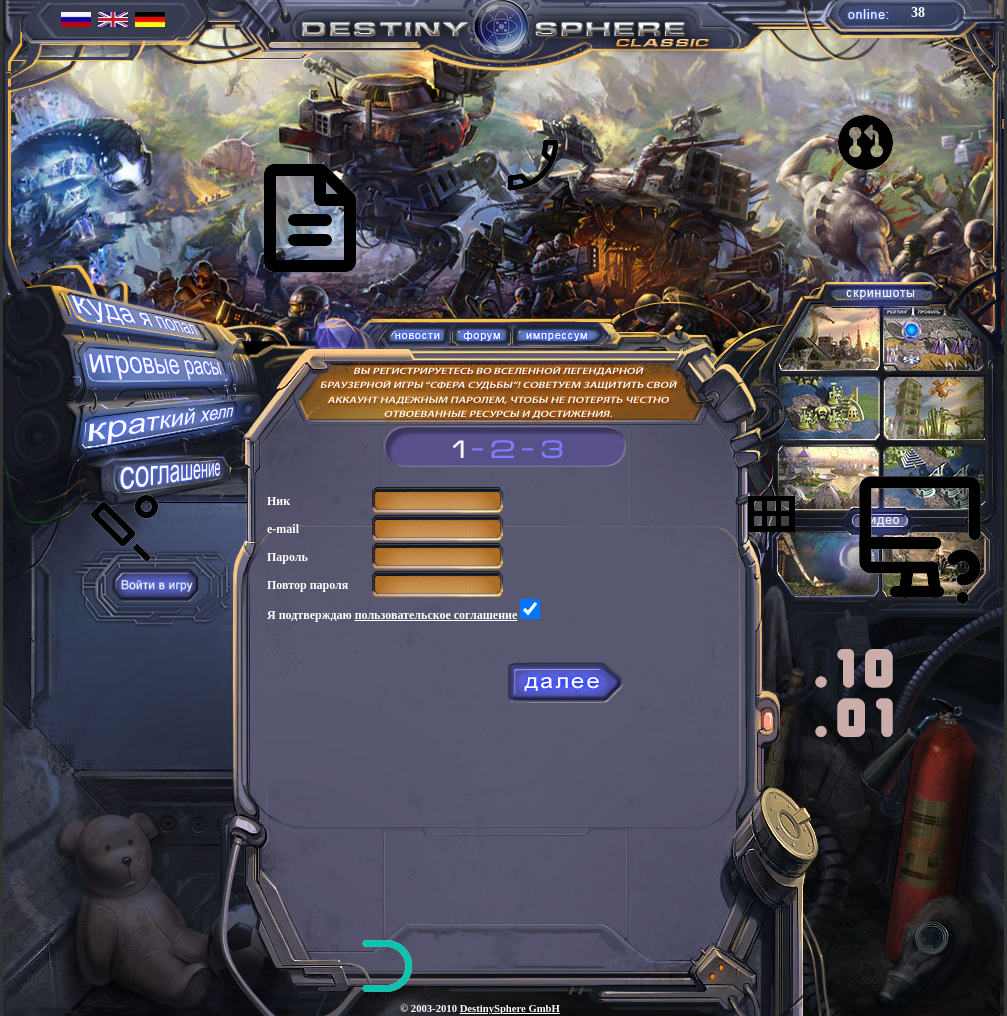  Describe the element at coordinates (865, 142) in the screenshot. I see `view open pull request in activity feed` at that location.